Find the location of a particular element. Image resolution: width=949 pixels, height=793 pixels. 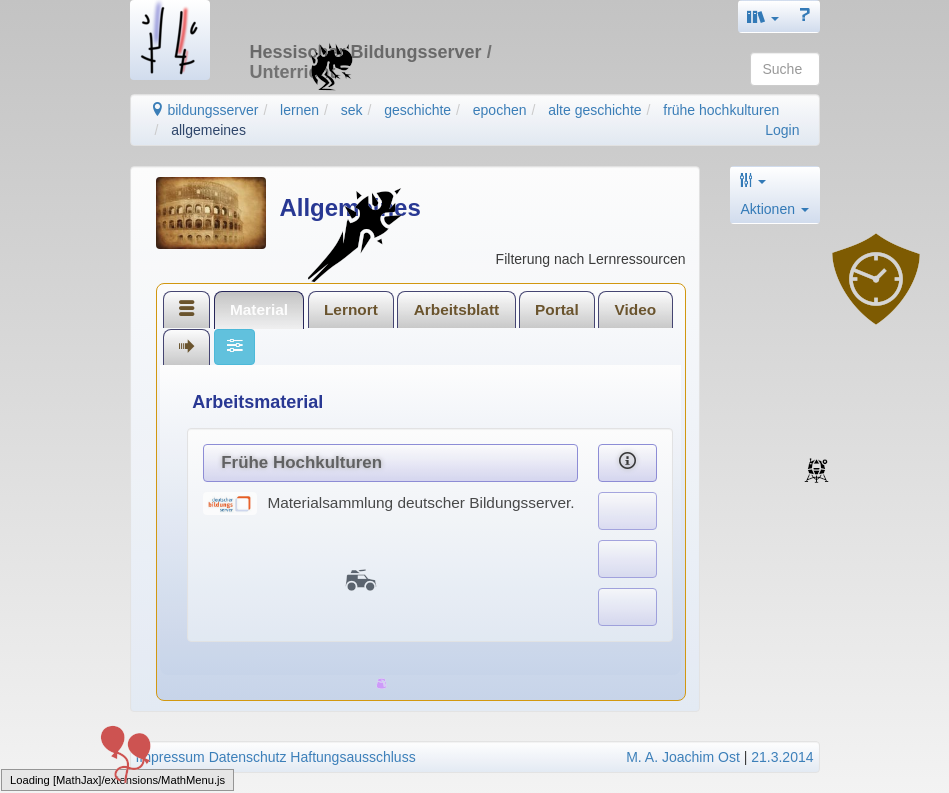

select troglodyte character or creature class is located at coordinates (331, 66).